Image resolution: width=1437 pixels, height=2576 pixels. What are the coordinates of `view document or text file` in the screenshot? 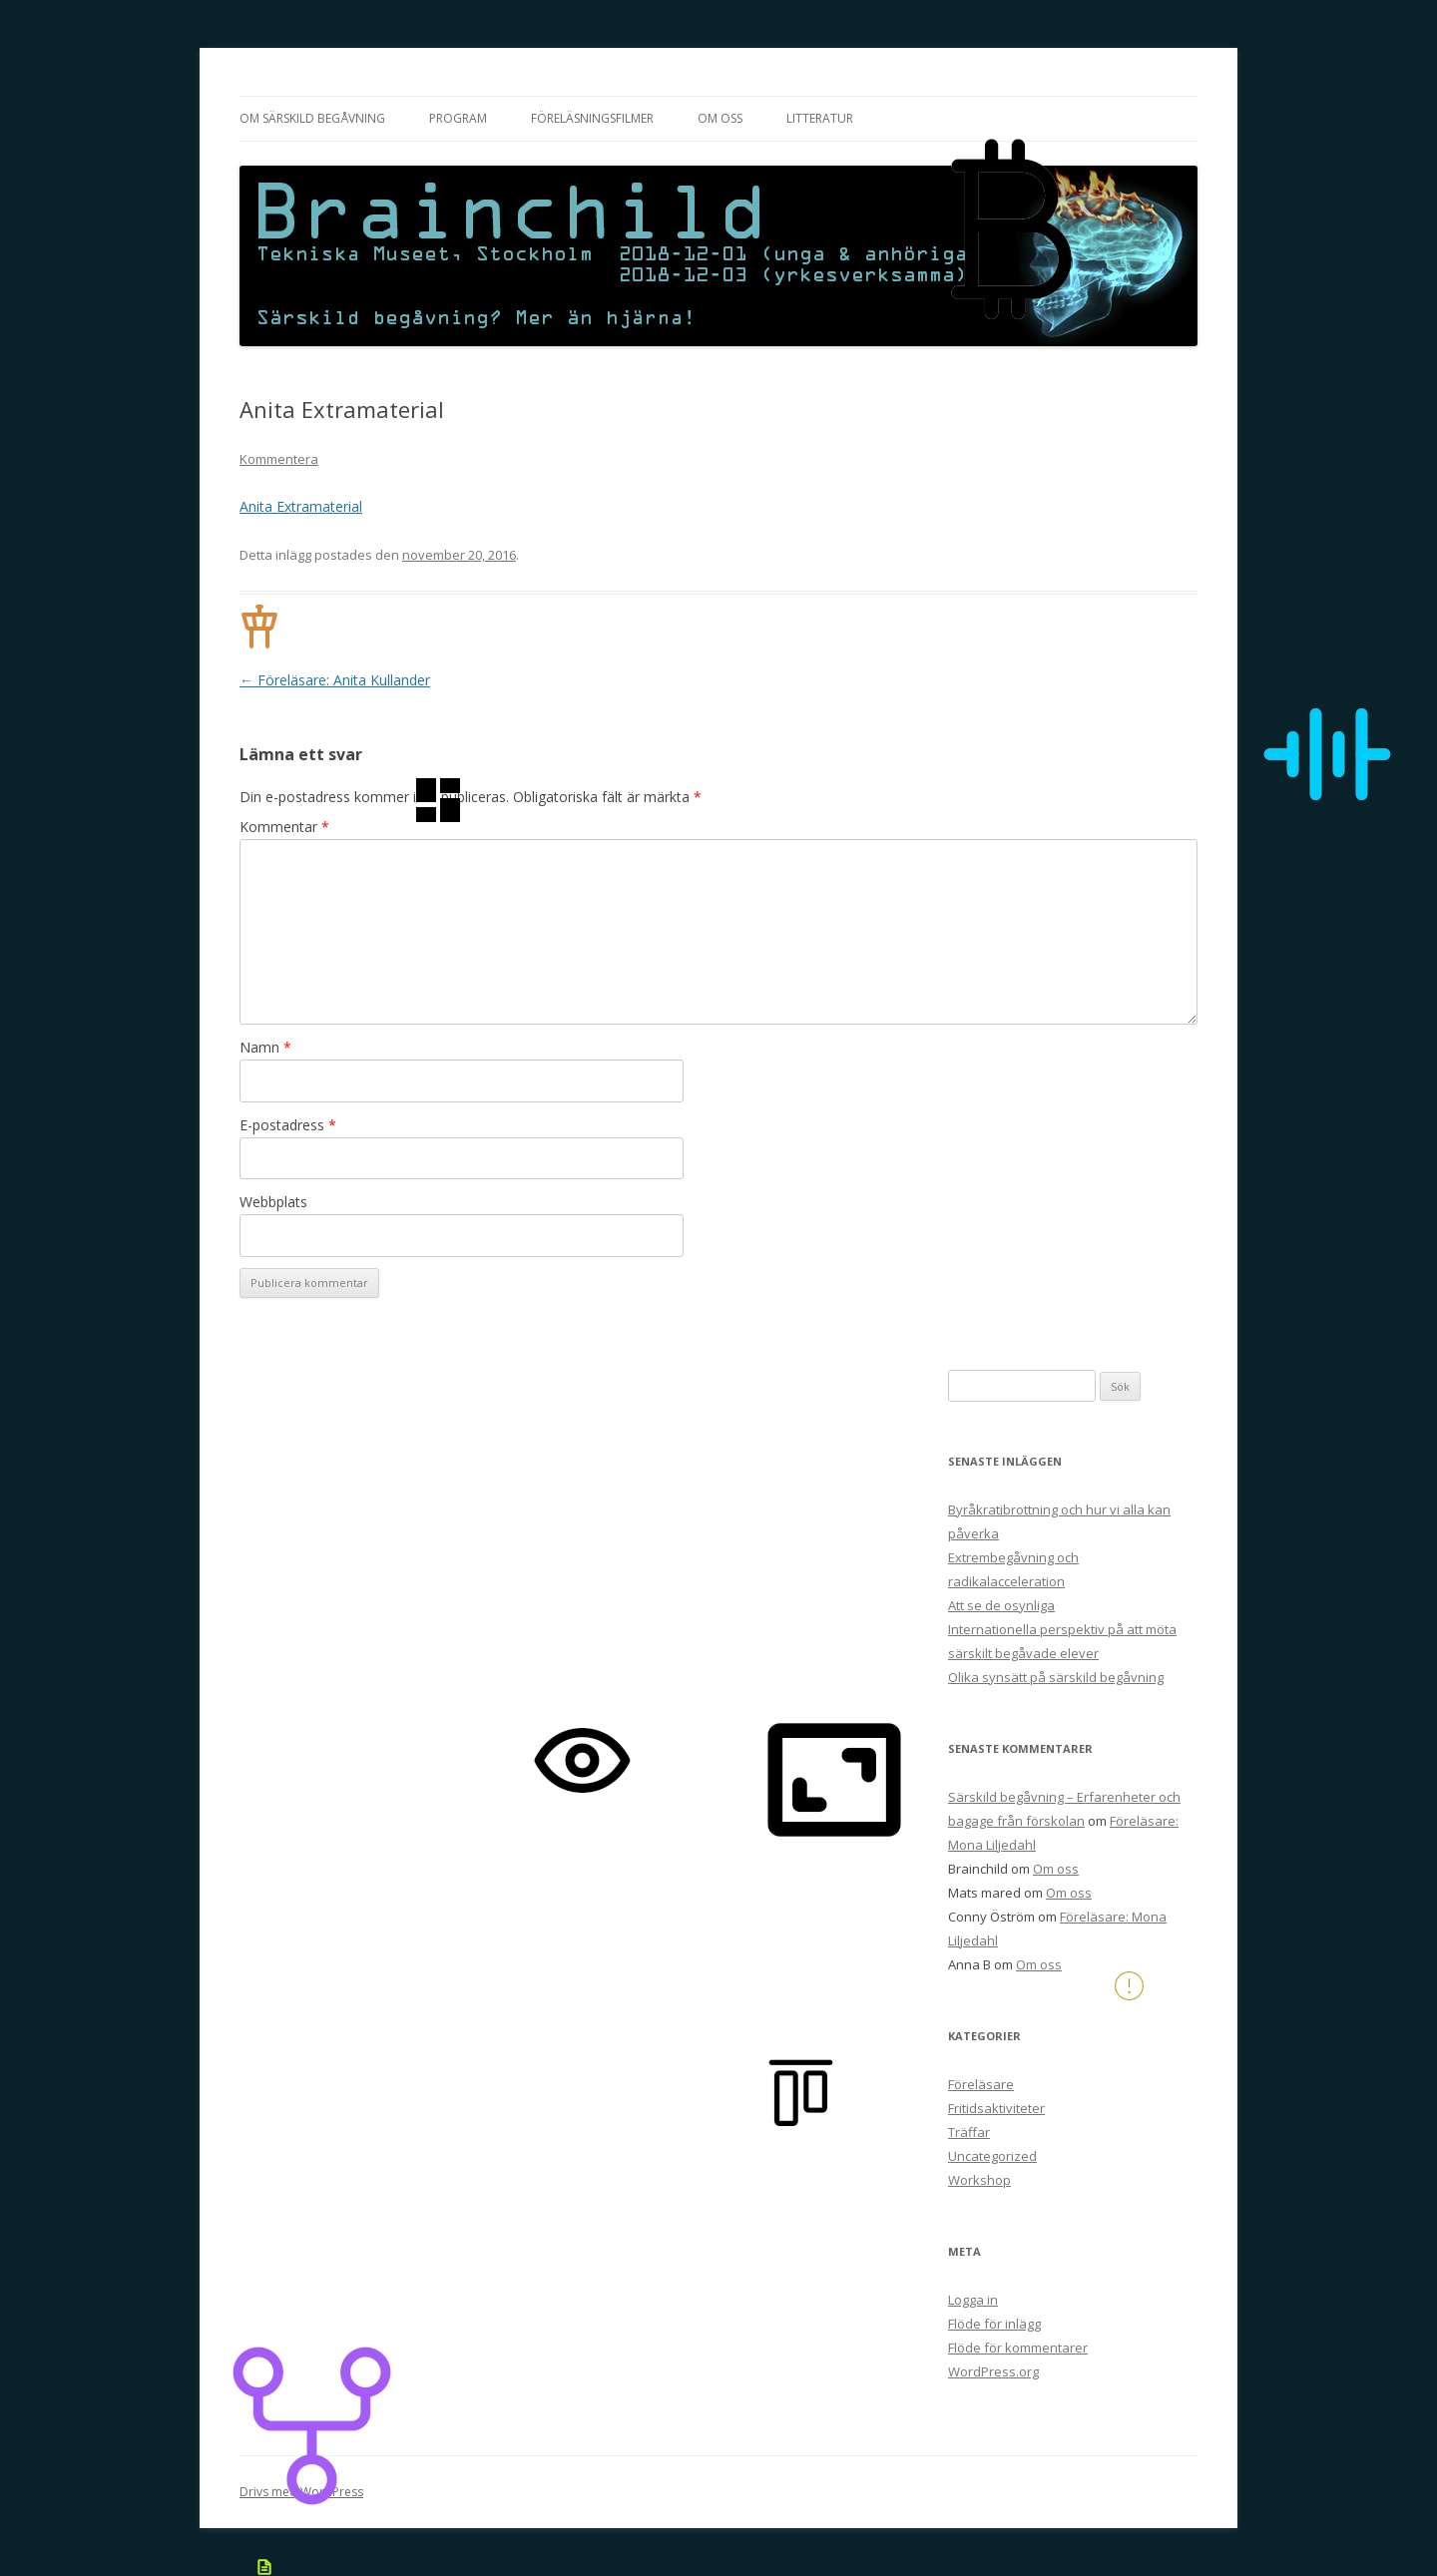 It's located at (264, 2567).